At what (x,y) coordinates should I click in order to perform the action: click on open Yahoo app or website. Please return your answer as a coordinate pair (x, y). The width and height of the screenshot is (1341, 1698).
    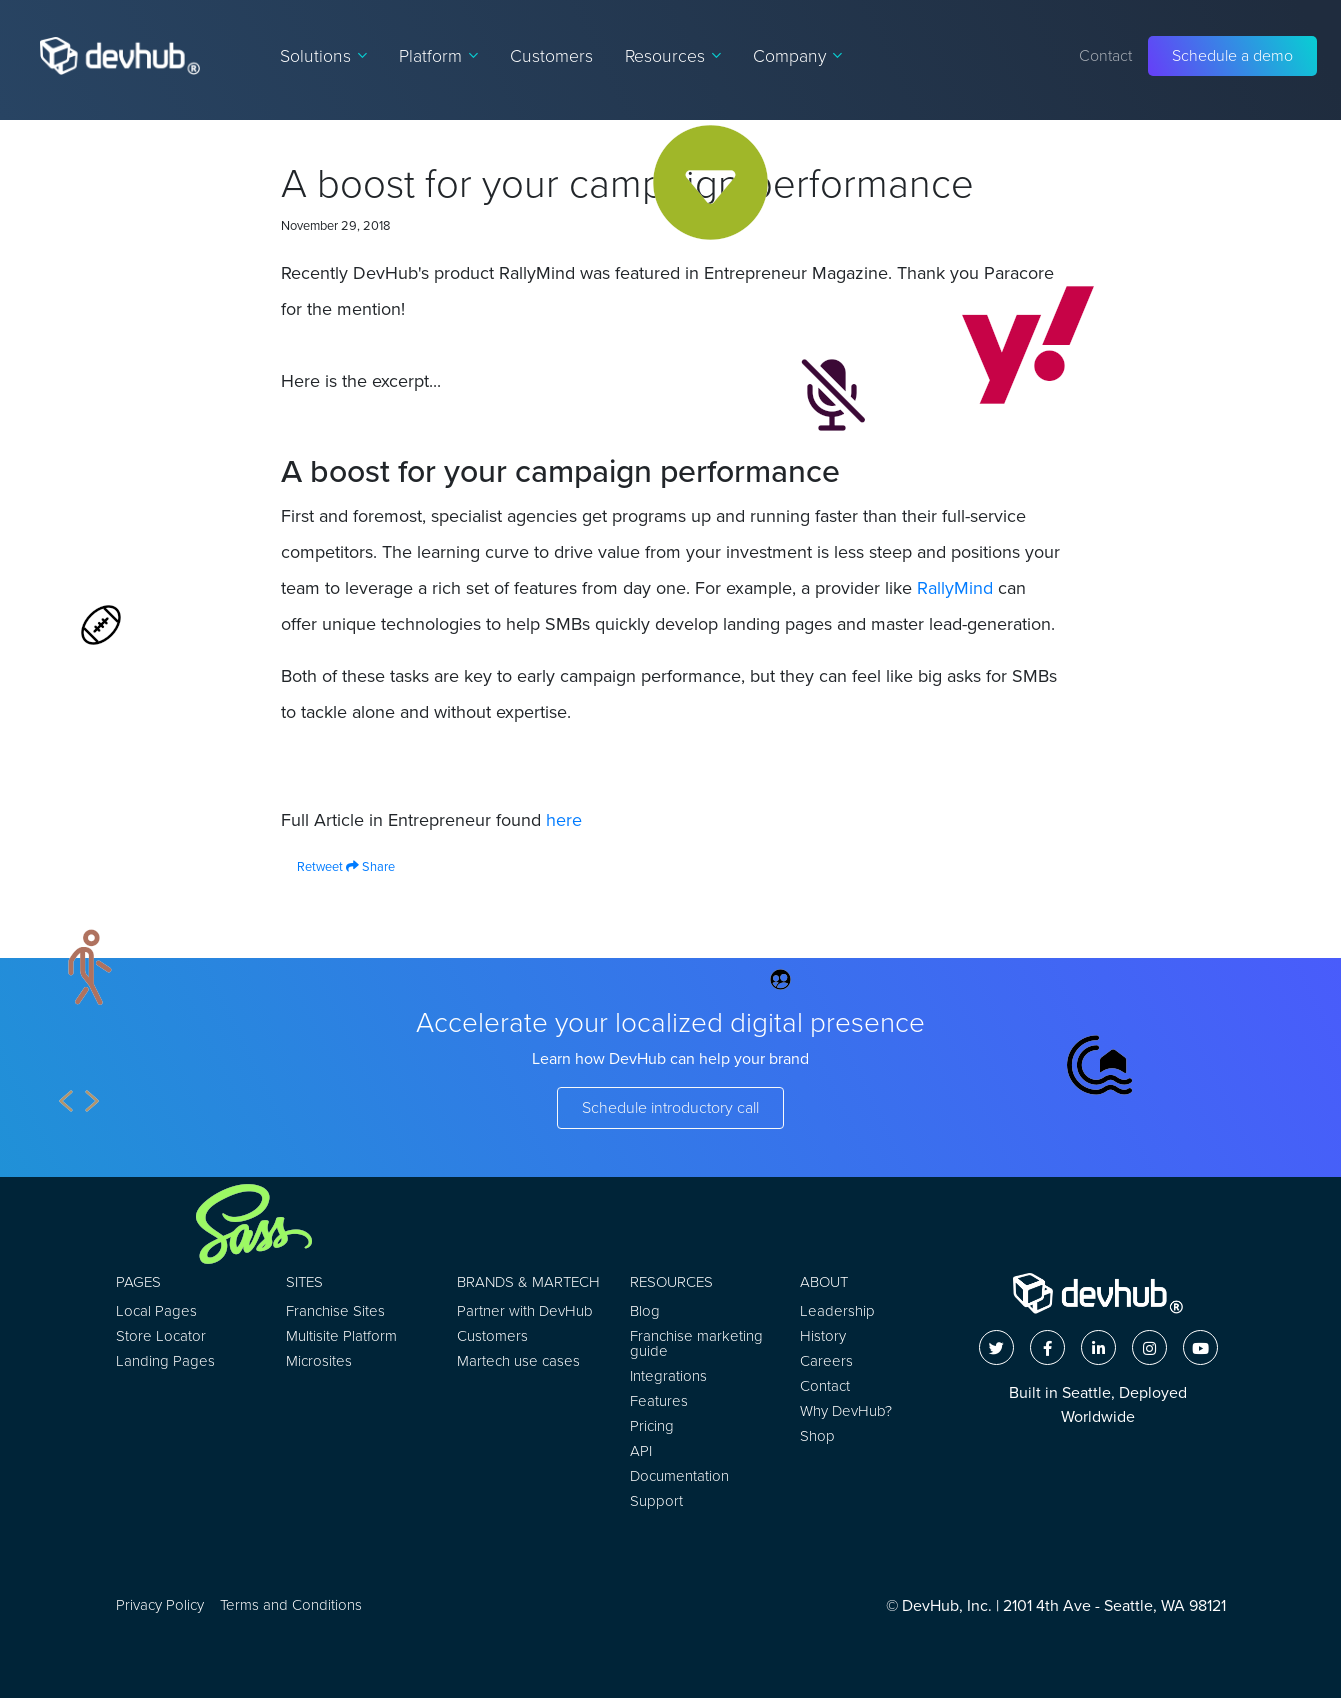
    Looking at the image, I should click on (1028, 345).